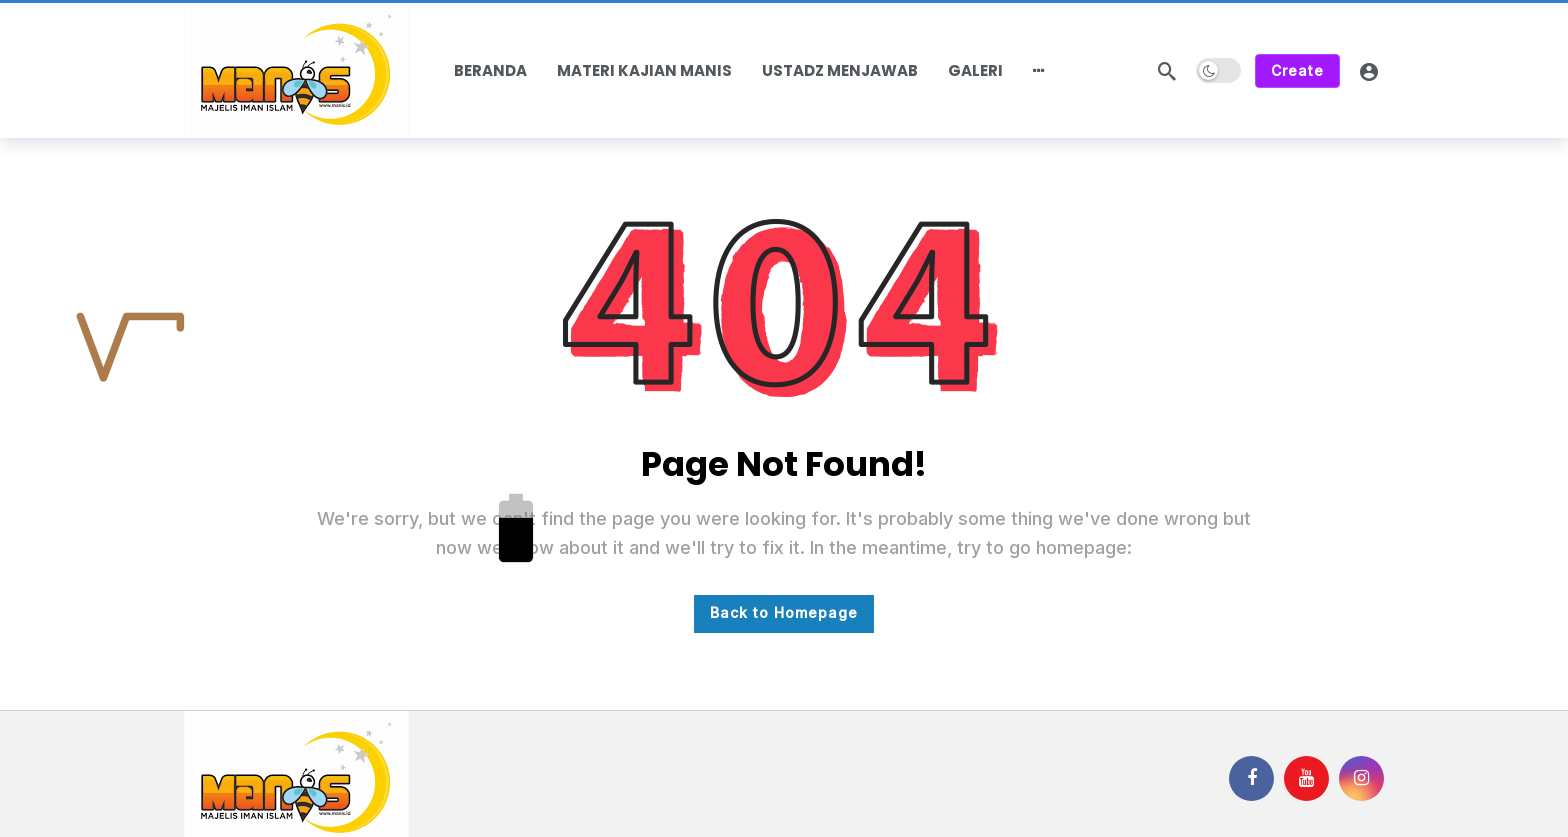 This screenshot has width=1568, height=837. I want to click on enter or calculate a square root value, so click(126, 339).